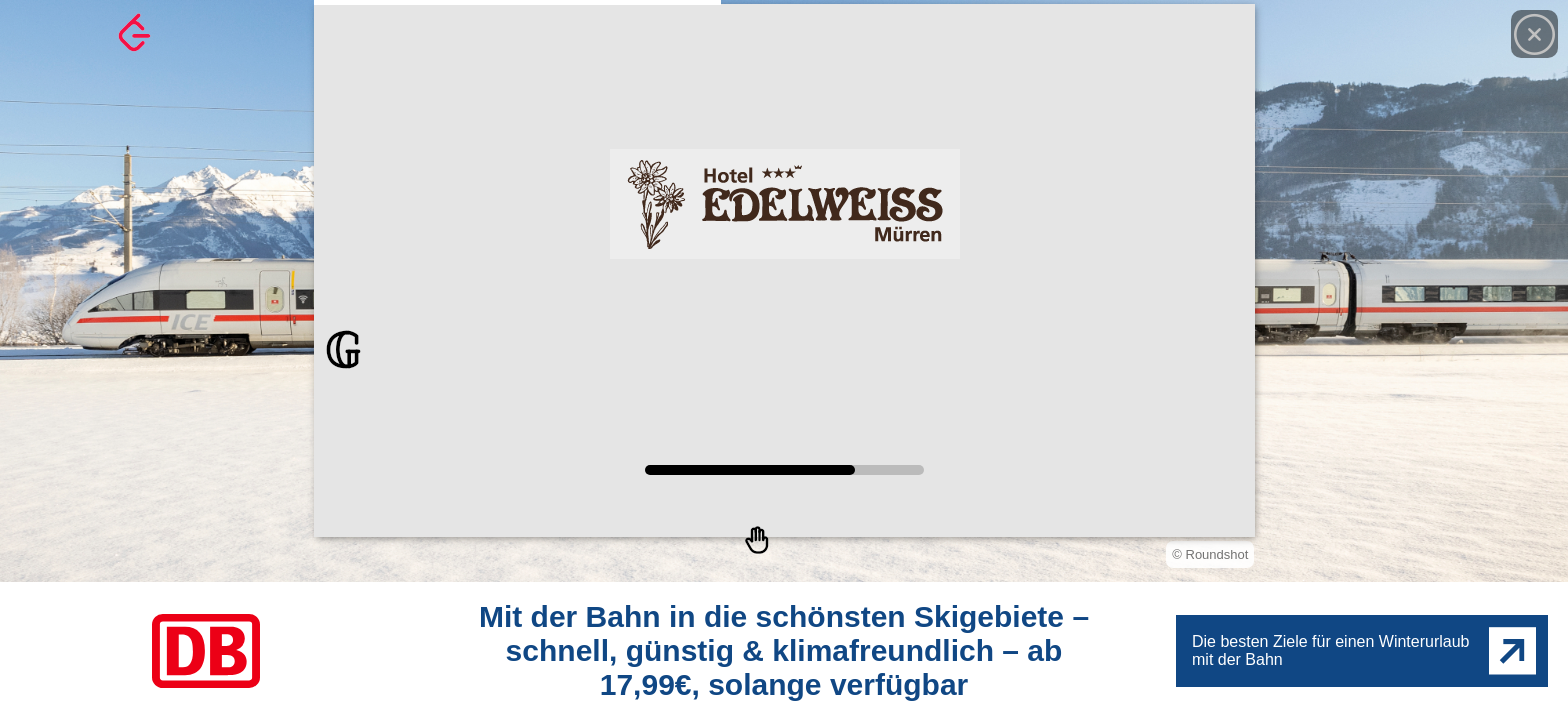  Describe the element at coordinates (343, 349) in the screenshot. I see `link to The Guardian news website` at that location.